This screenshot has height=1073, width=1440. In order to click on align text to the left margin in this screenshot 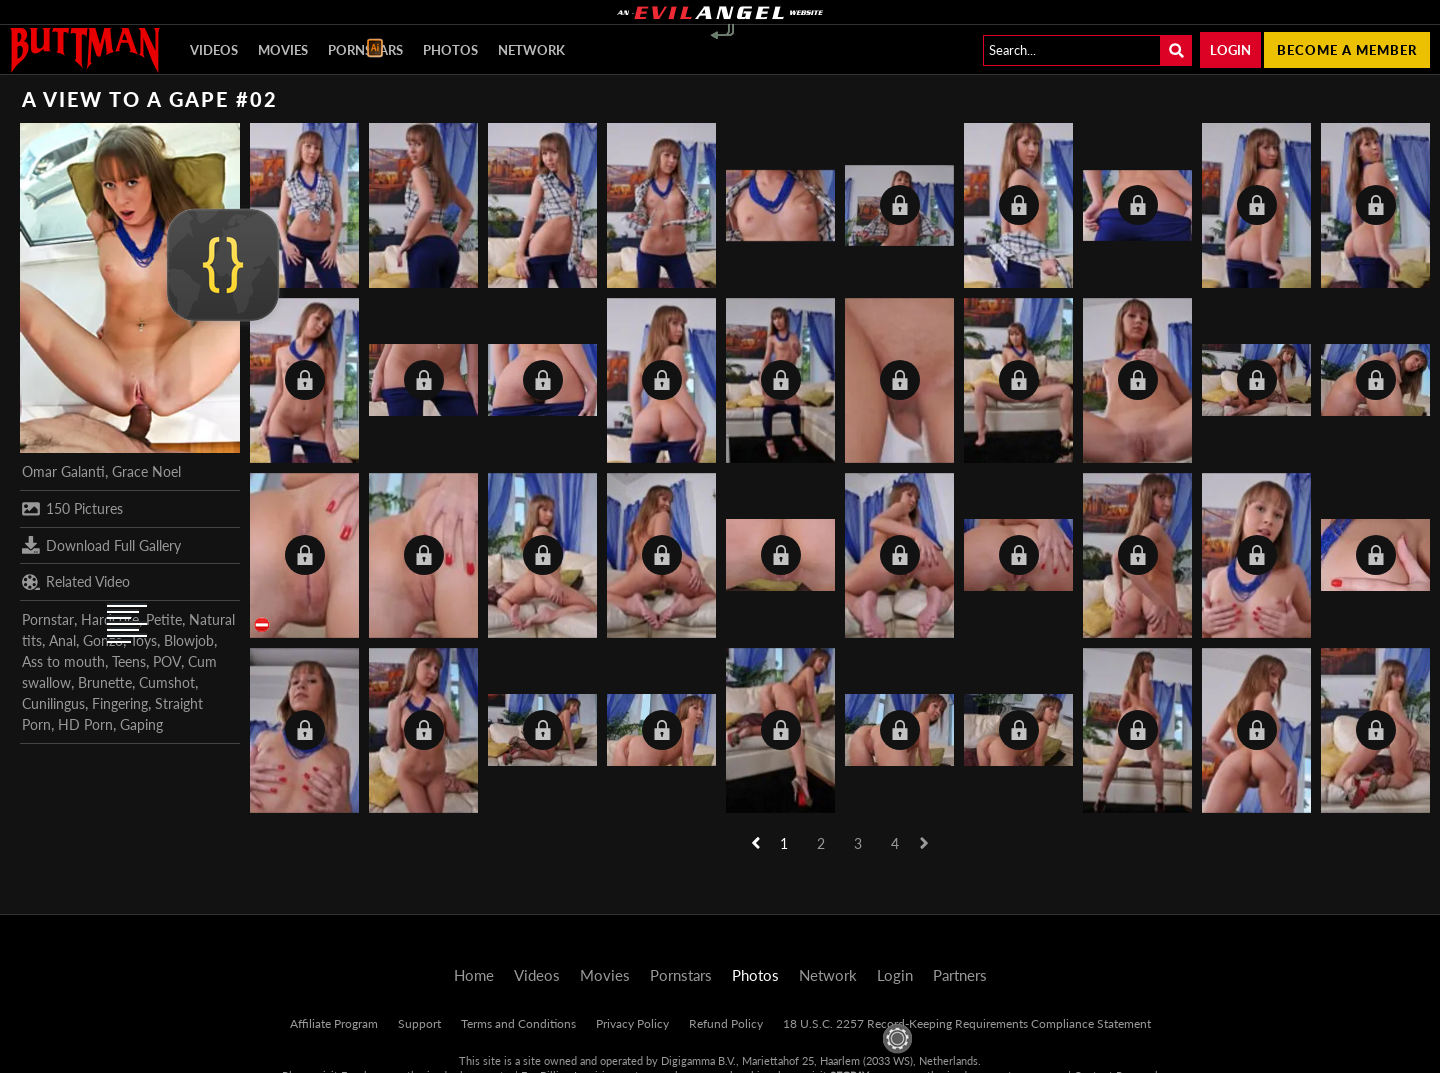, I will do `click(127, 623)`.